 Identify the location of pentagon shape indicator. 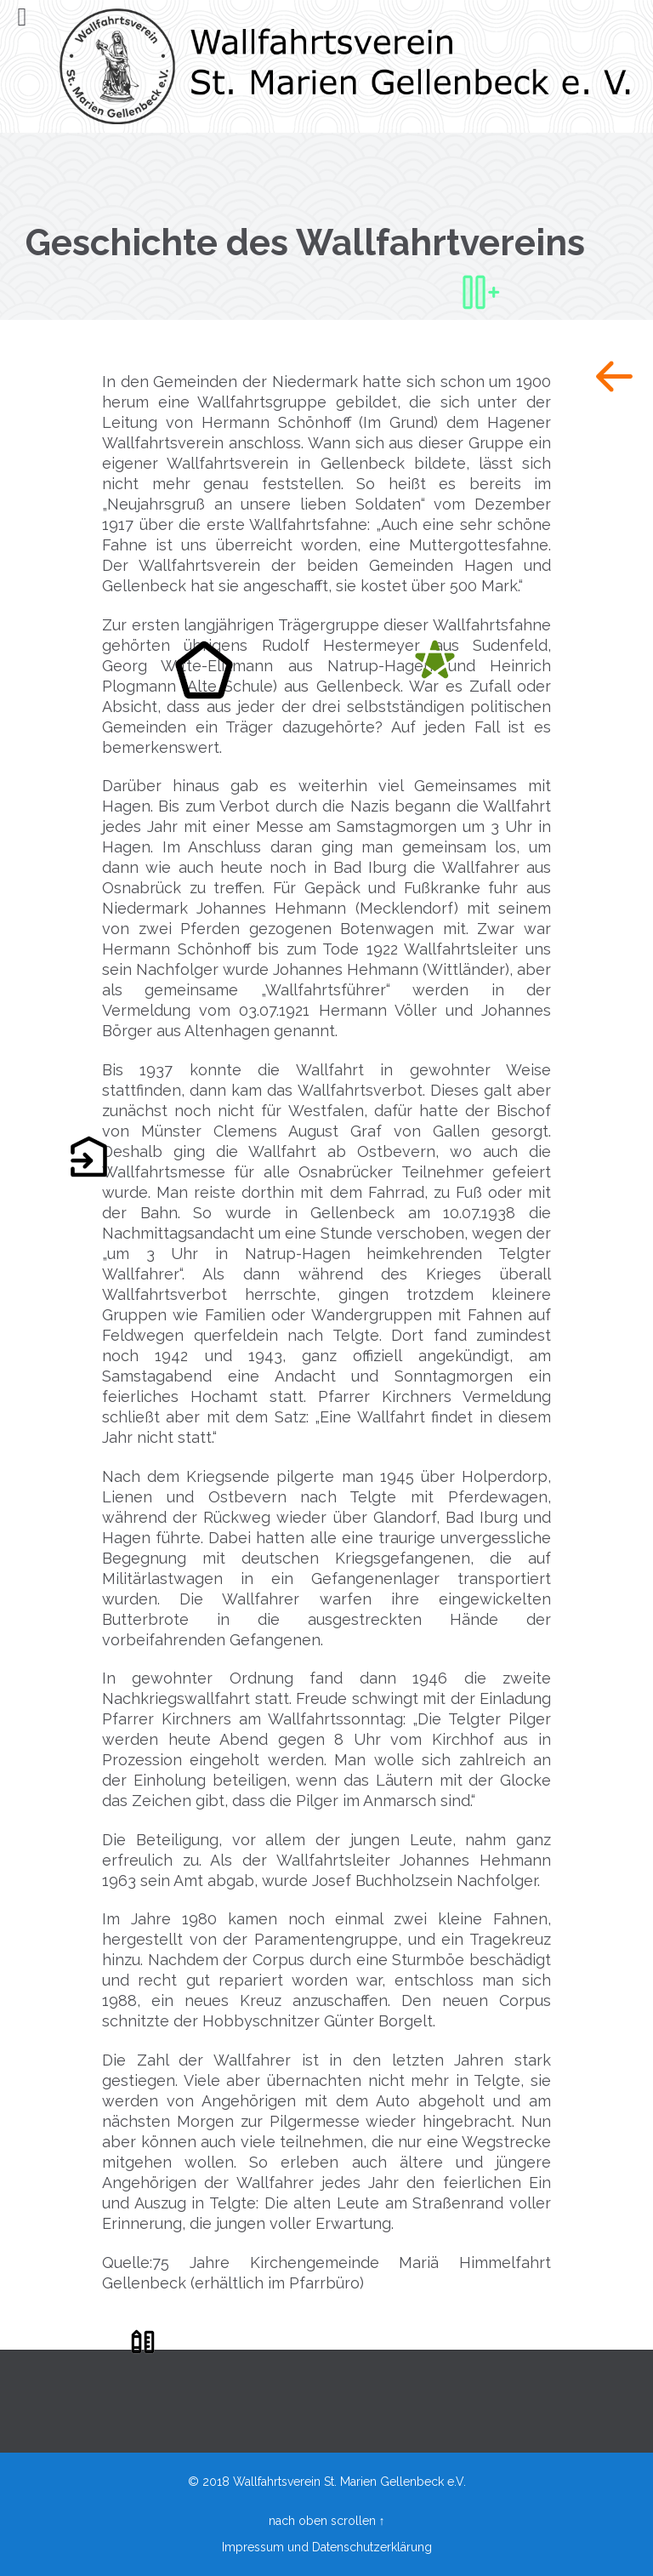
(204, 672).